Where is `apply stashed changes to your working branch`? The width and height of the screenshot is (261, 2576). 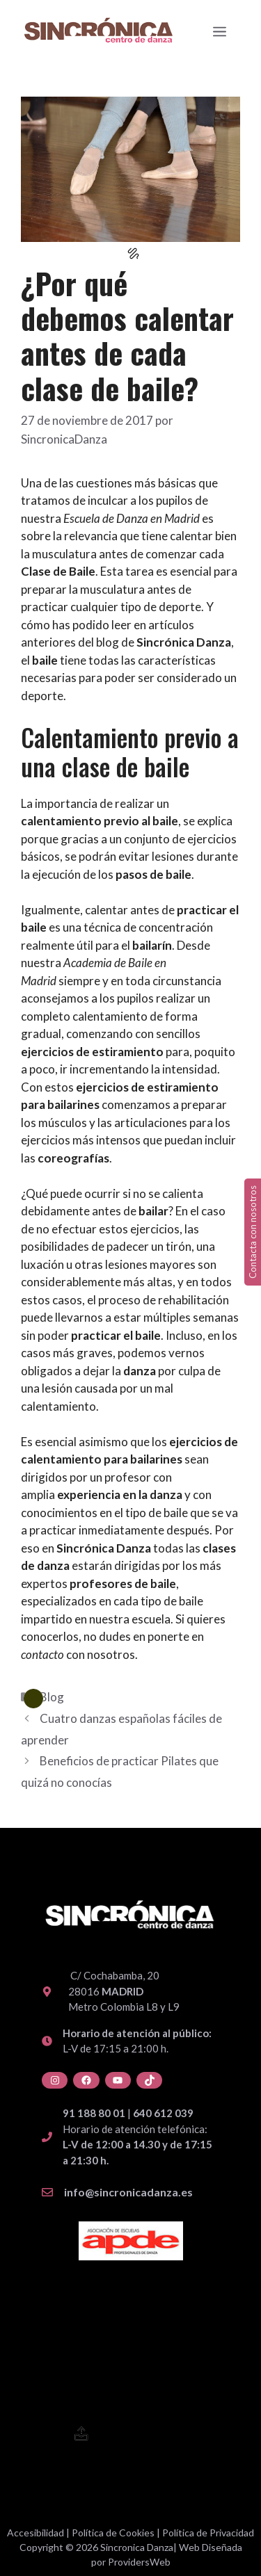 apply stashed changes to your working branch is located at coordinates (81, 2433).